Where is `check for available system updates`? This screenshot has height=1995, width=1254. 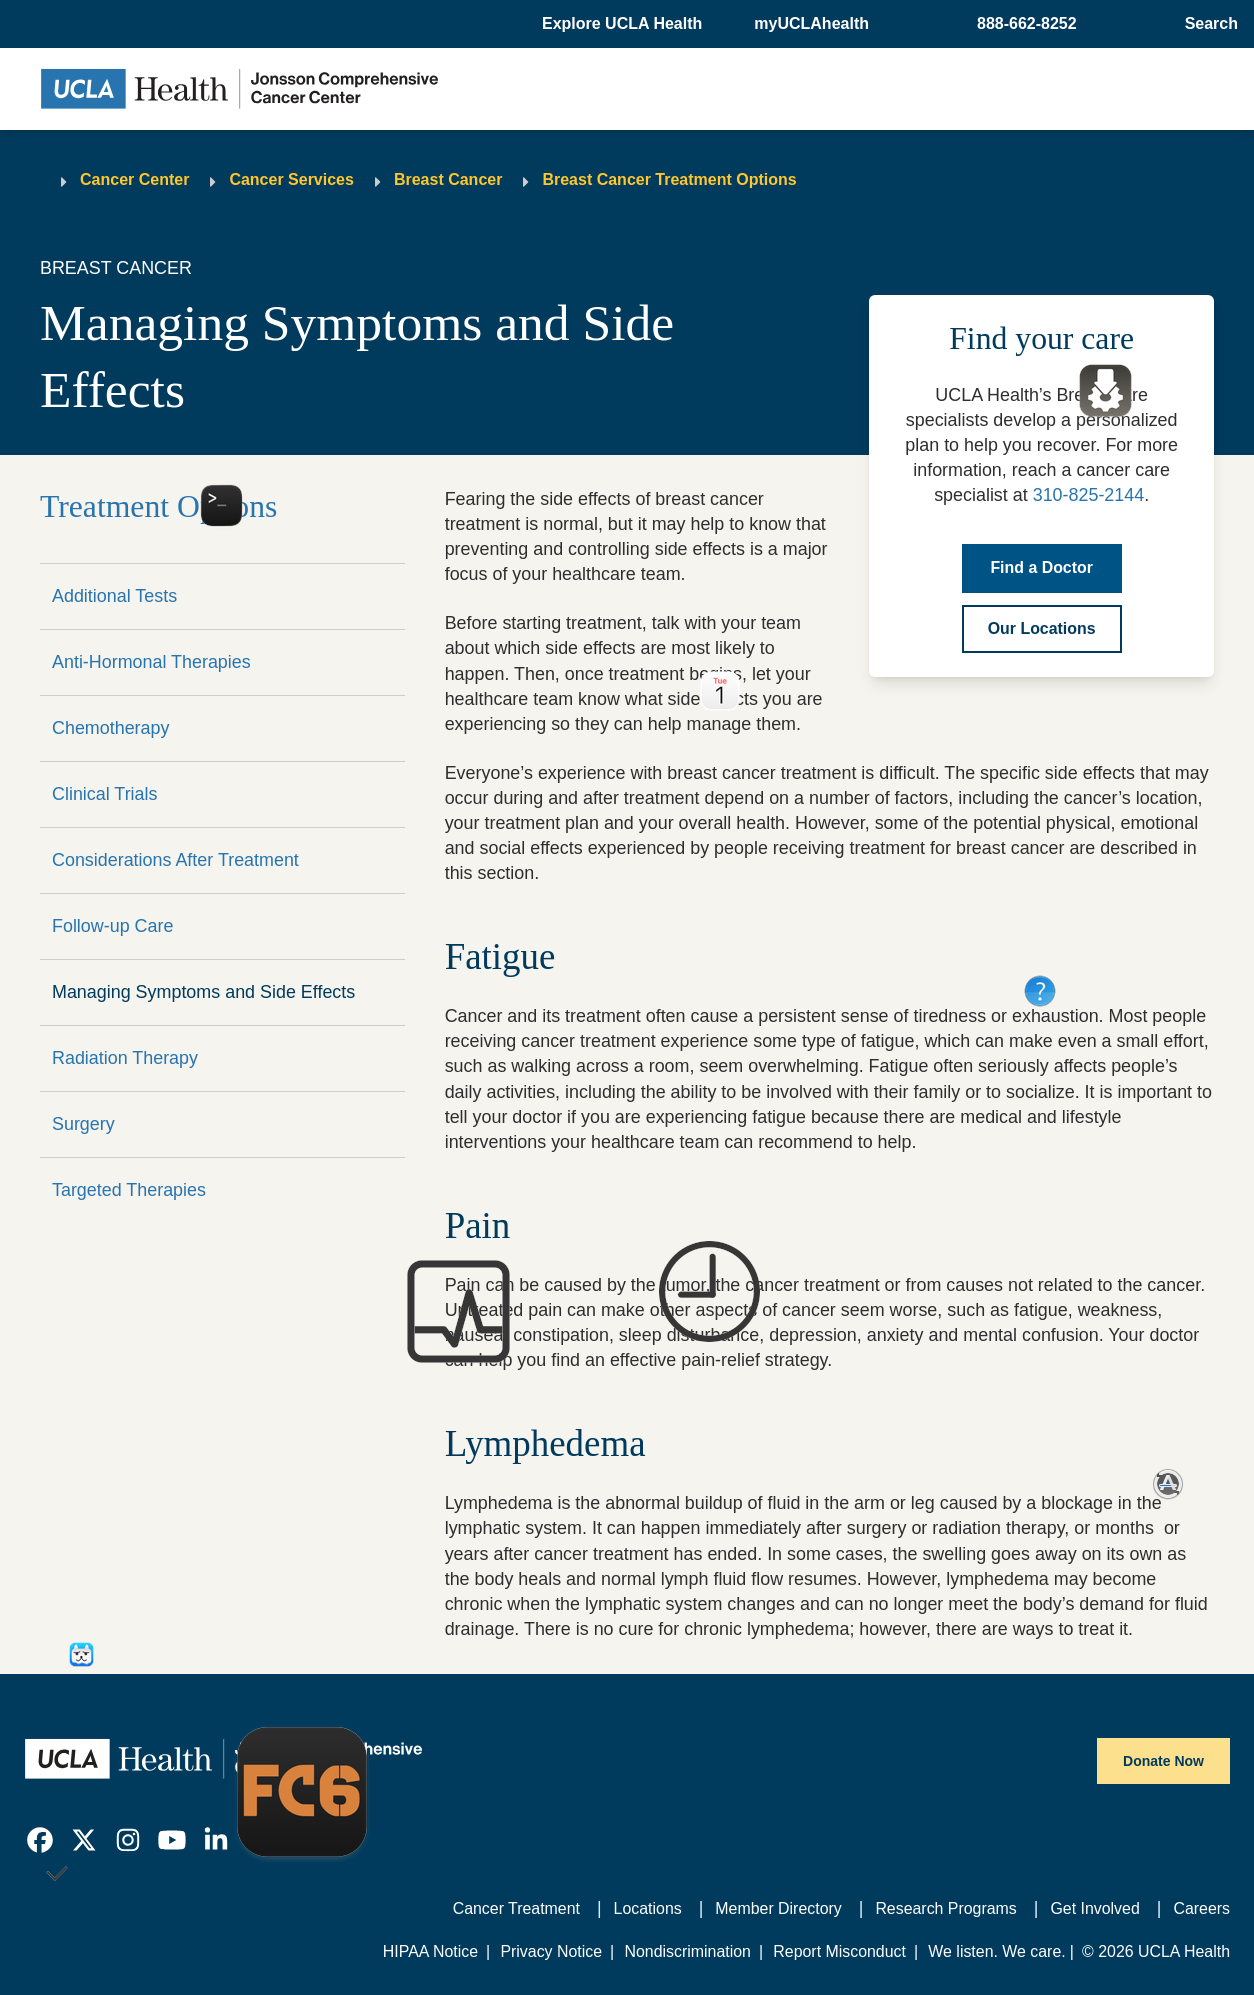
check for available system updates is located at coordinates (1168, 1484).